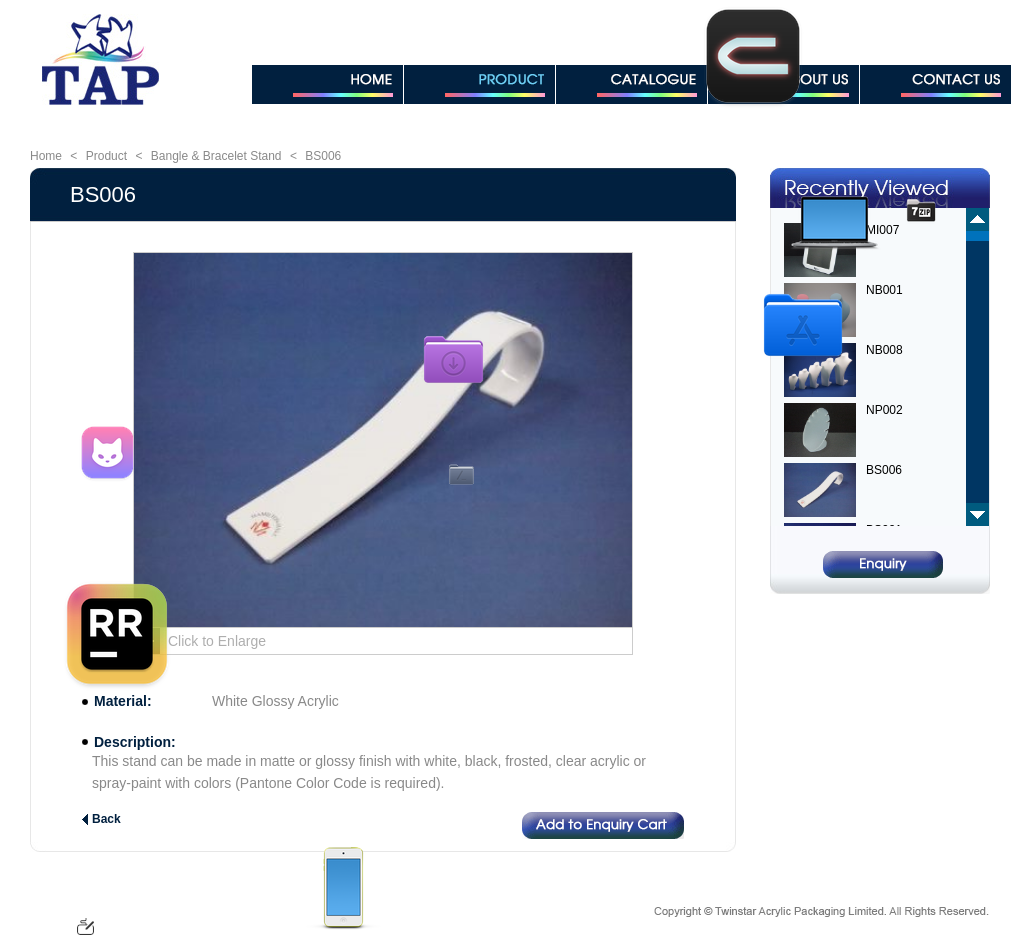 The width and height of the screenshot is (1020, 942). What do you see at coordinates (343, 888) in the screenshot?
I see `iPod Touch device connected to your computer` at bounding box center [343, 888].